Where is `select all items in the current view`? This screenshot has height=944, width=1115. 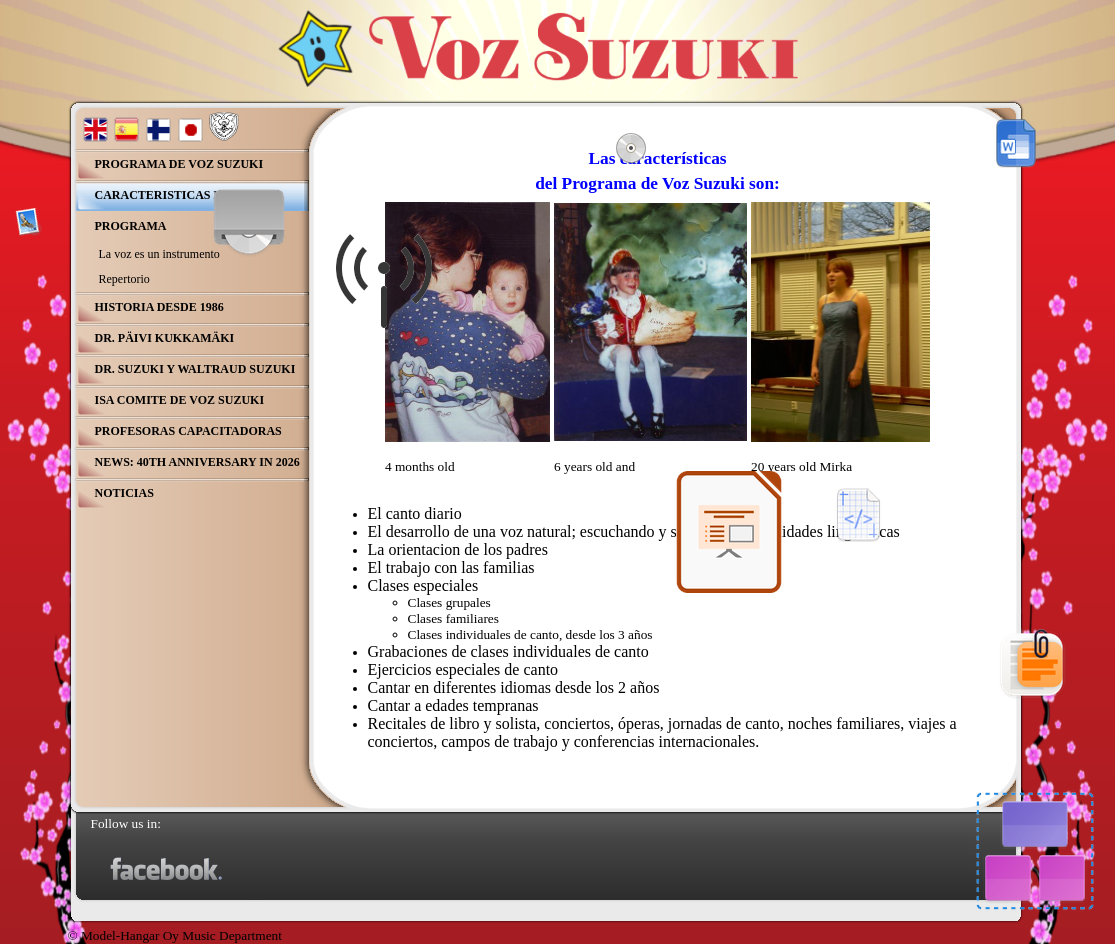 select all items in the current view is located at coordinates (1035, 851).